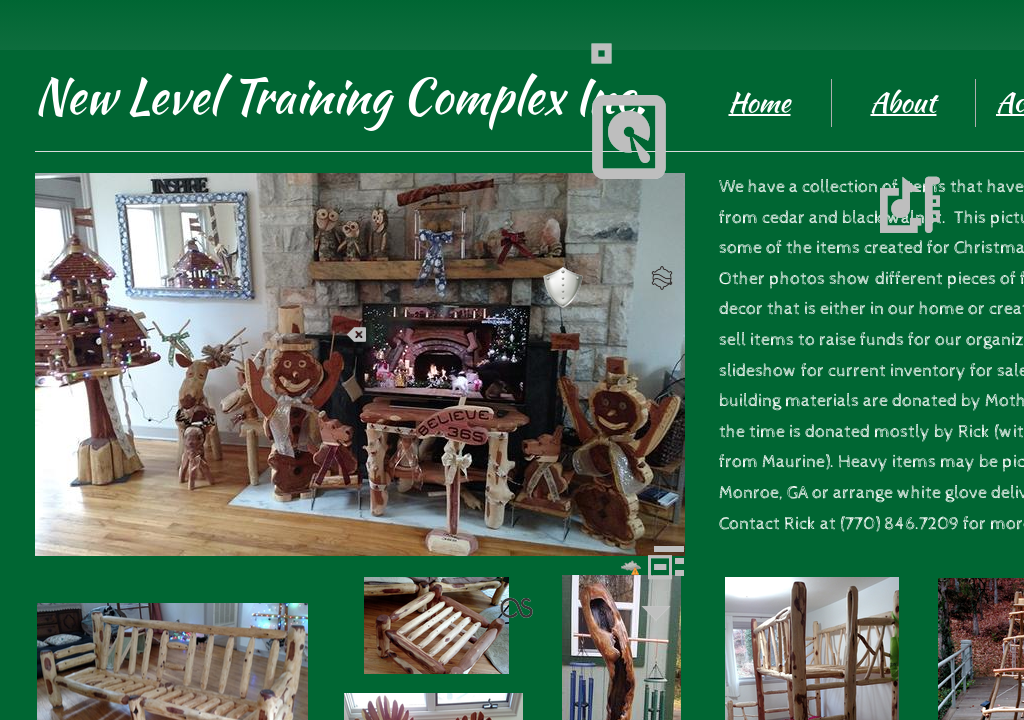  Describe the element at coordinates (662, 278) in the screenshot. I see `launch minesweeper game` at that location.